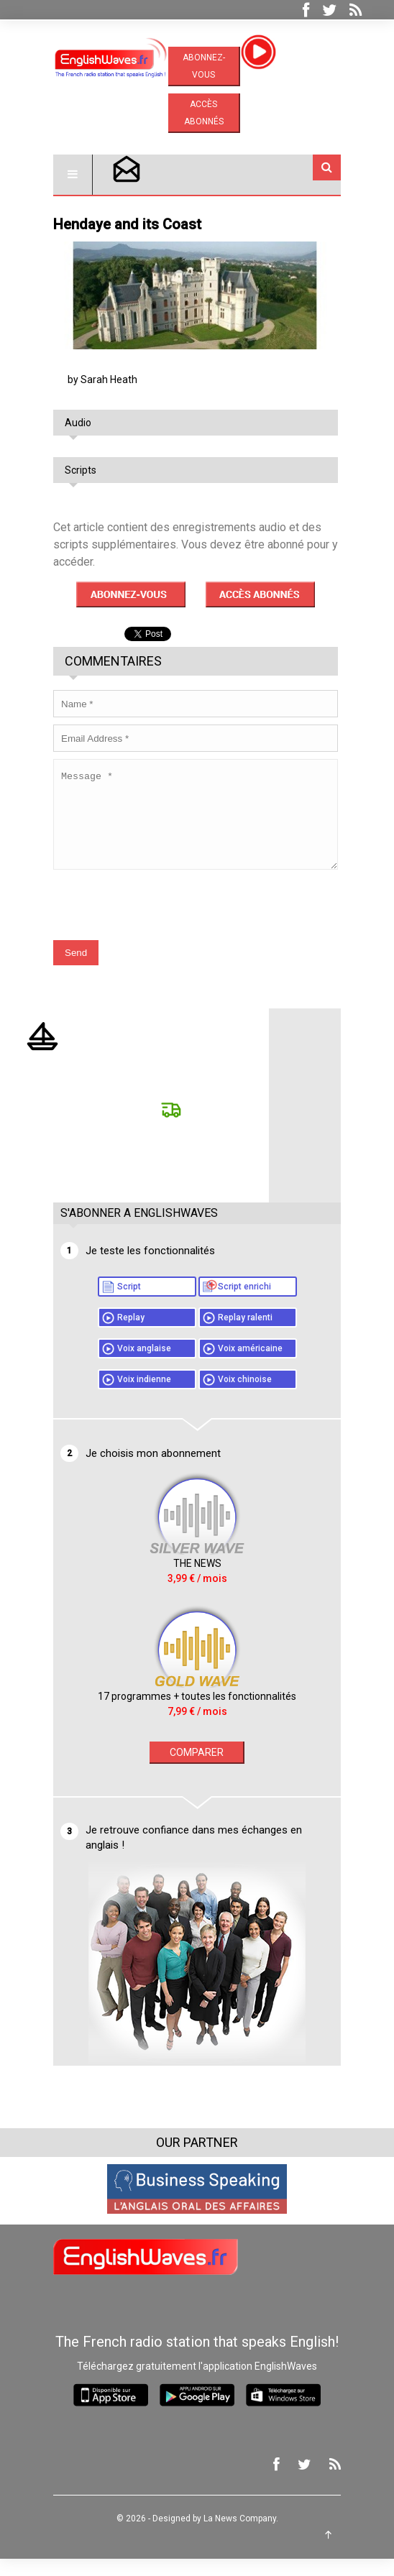 The width and height of the screenshot is (394, 2576). I want to click on indicates a read or opened email, so click(127, 169).